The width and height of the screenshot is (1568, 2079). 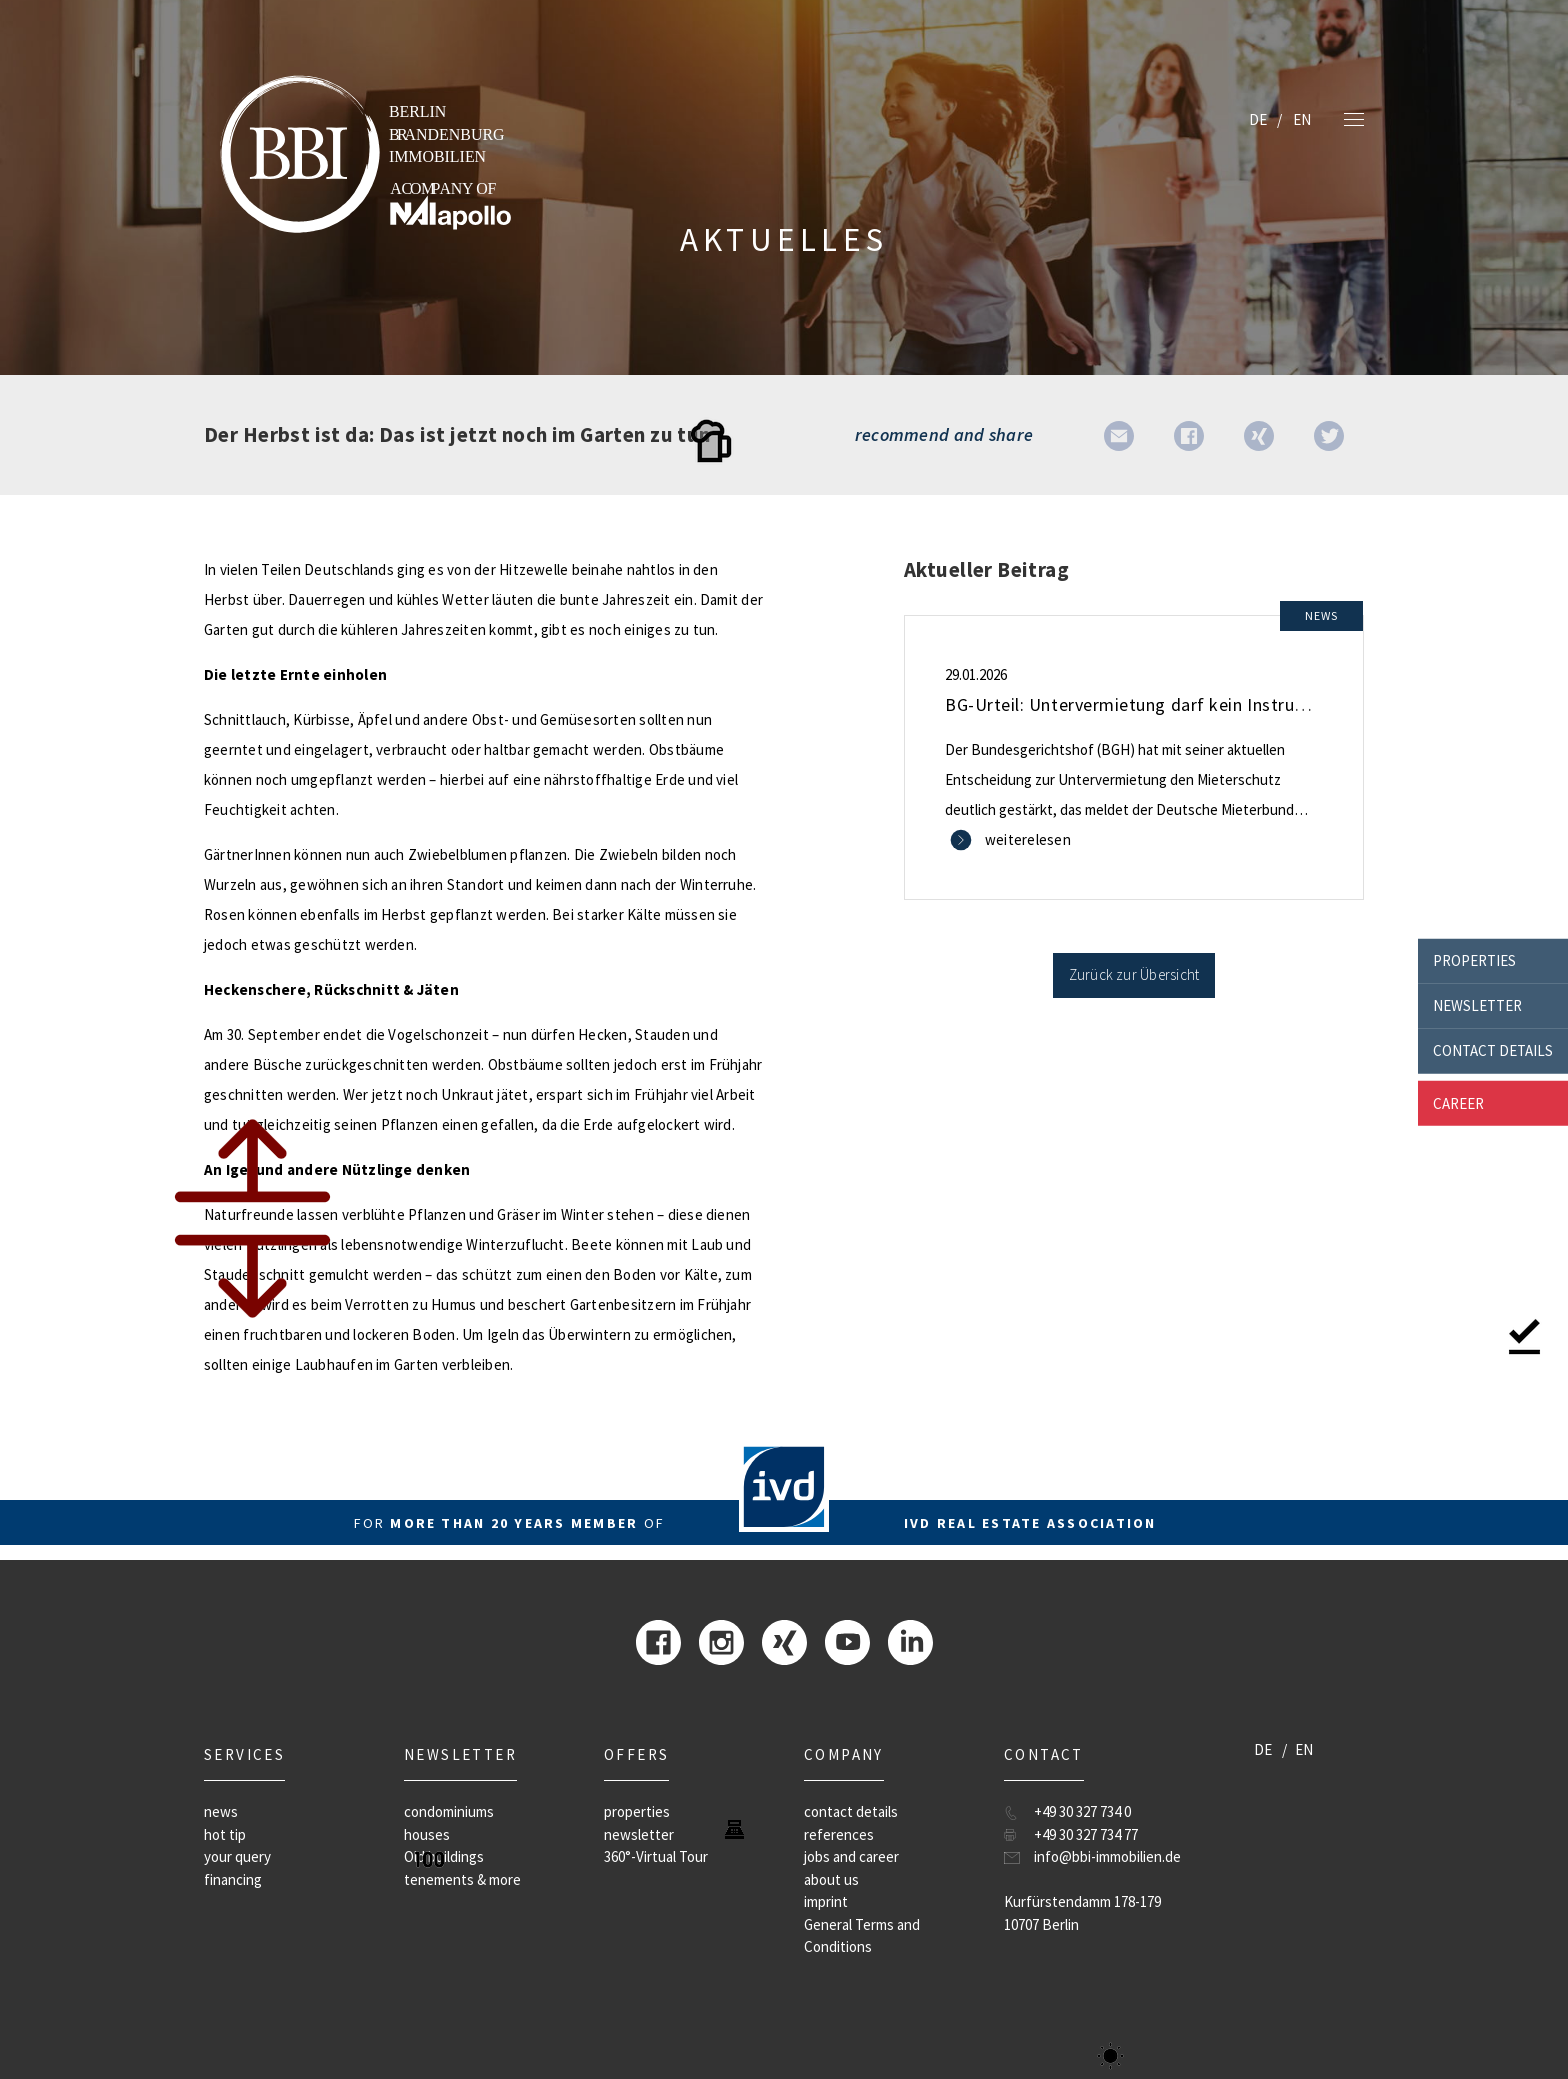 What do you see at coordinates (252, 1218) in the screenshot?
I see `split view vertically` at bounding box center [252, 1218].